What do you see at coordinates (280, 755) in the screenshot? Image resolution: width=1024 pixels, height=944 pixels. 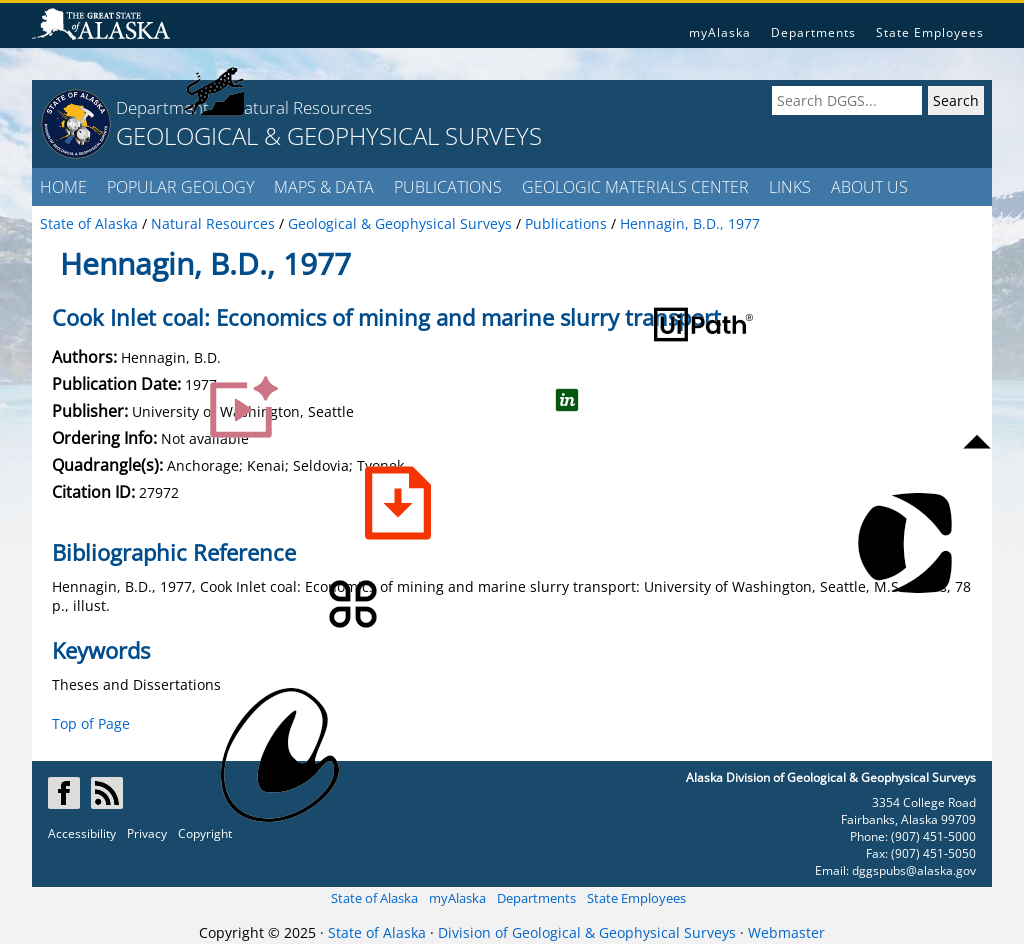 I see `crewai logo` at bounding box center [280, 755].